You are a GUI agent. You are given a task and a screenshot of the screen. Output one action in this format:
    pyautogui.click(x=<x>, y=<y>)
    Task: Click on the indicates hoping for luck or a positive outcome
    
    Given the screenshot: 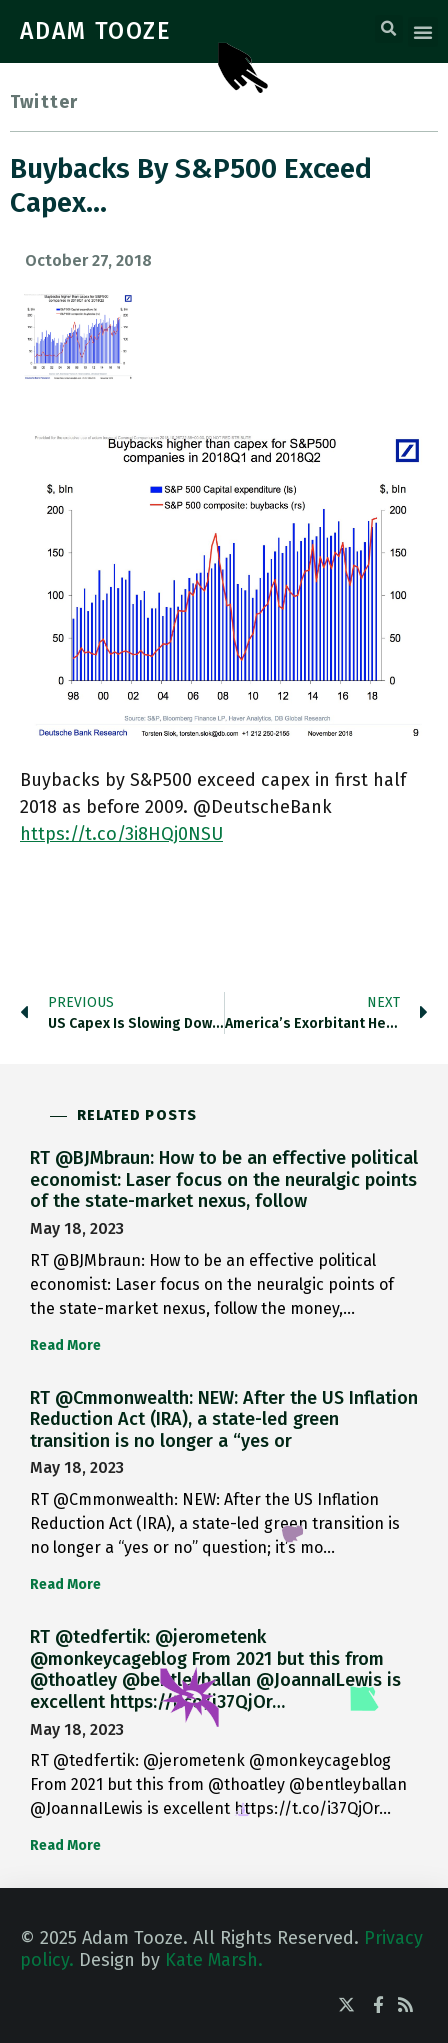 What is the action you would take?
    pyautogui.click(x=243, y=68)
    